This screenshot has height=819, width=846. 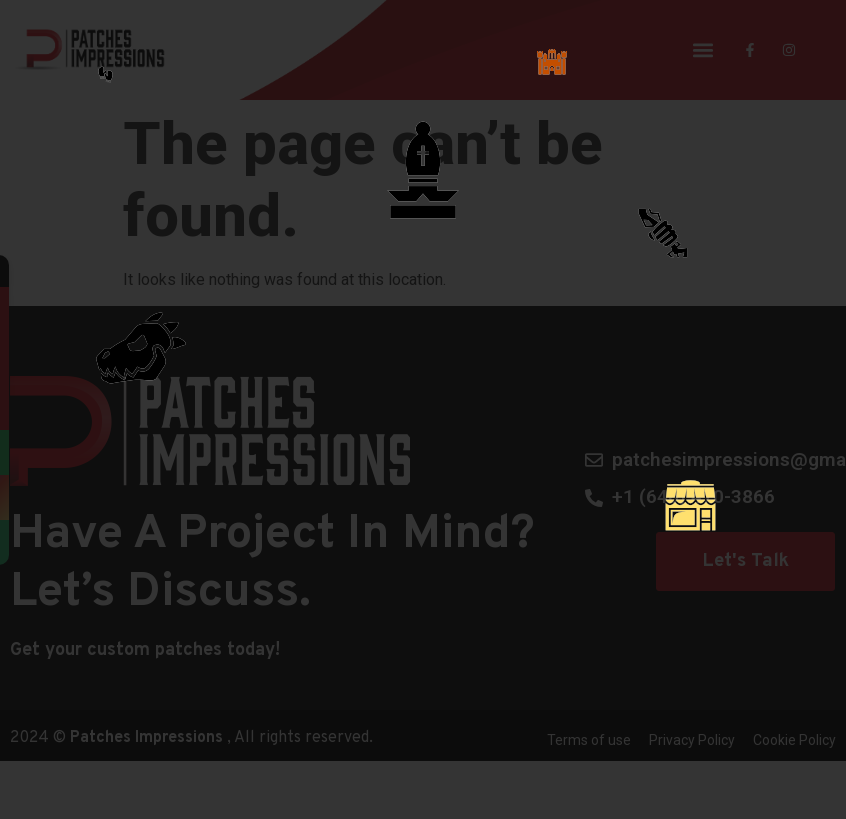 What do you see at coordinates (552, 60) in the screenshot?
I see `view castle or fortress location` at bounding box center [552, 60].